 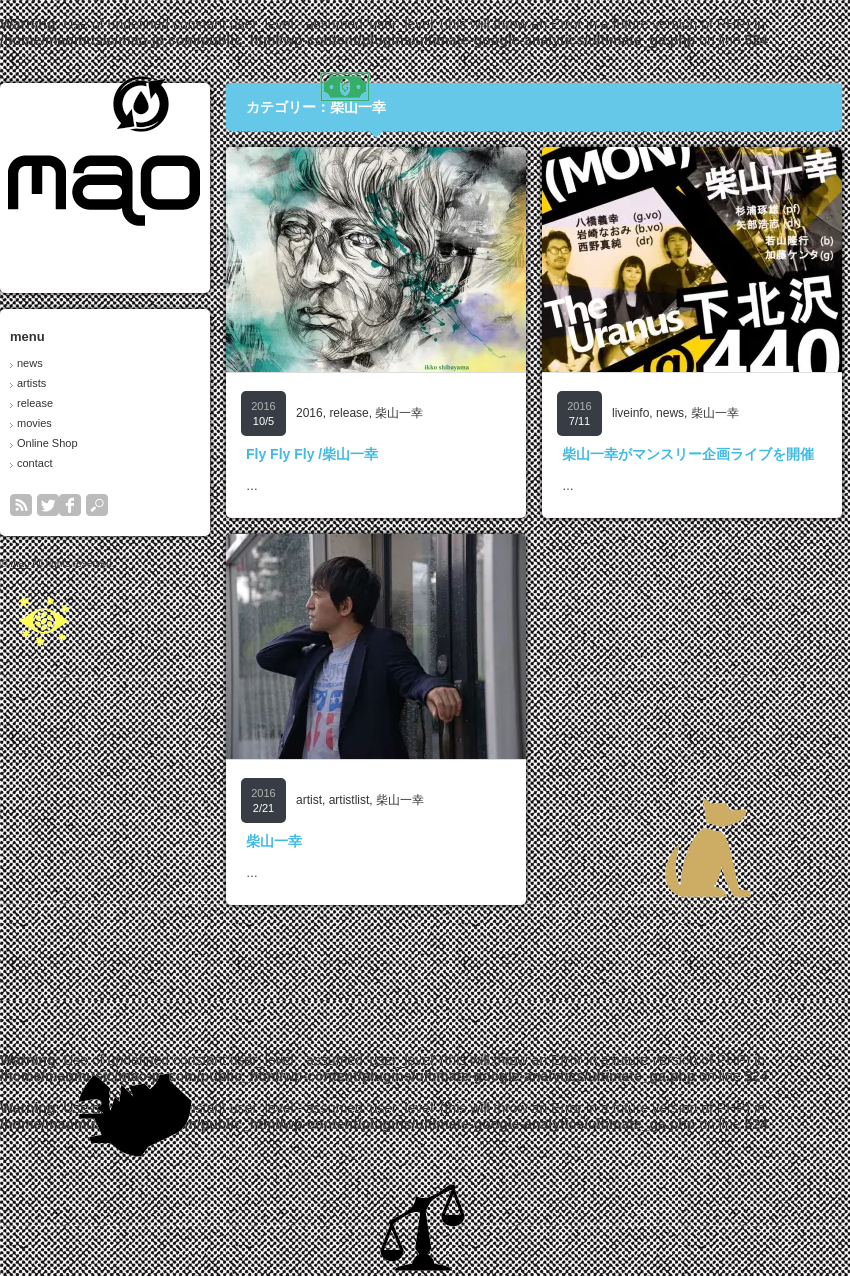 What do you see at coordinates (44, 621) in the screenshot?
I see `view frost or ice-related content` at bounding box center [44, 621].